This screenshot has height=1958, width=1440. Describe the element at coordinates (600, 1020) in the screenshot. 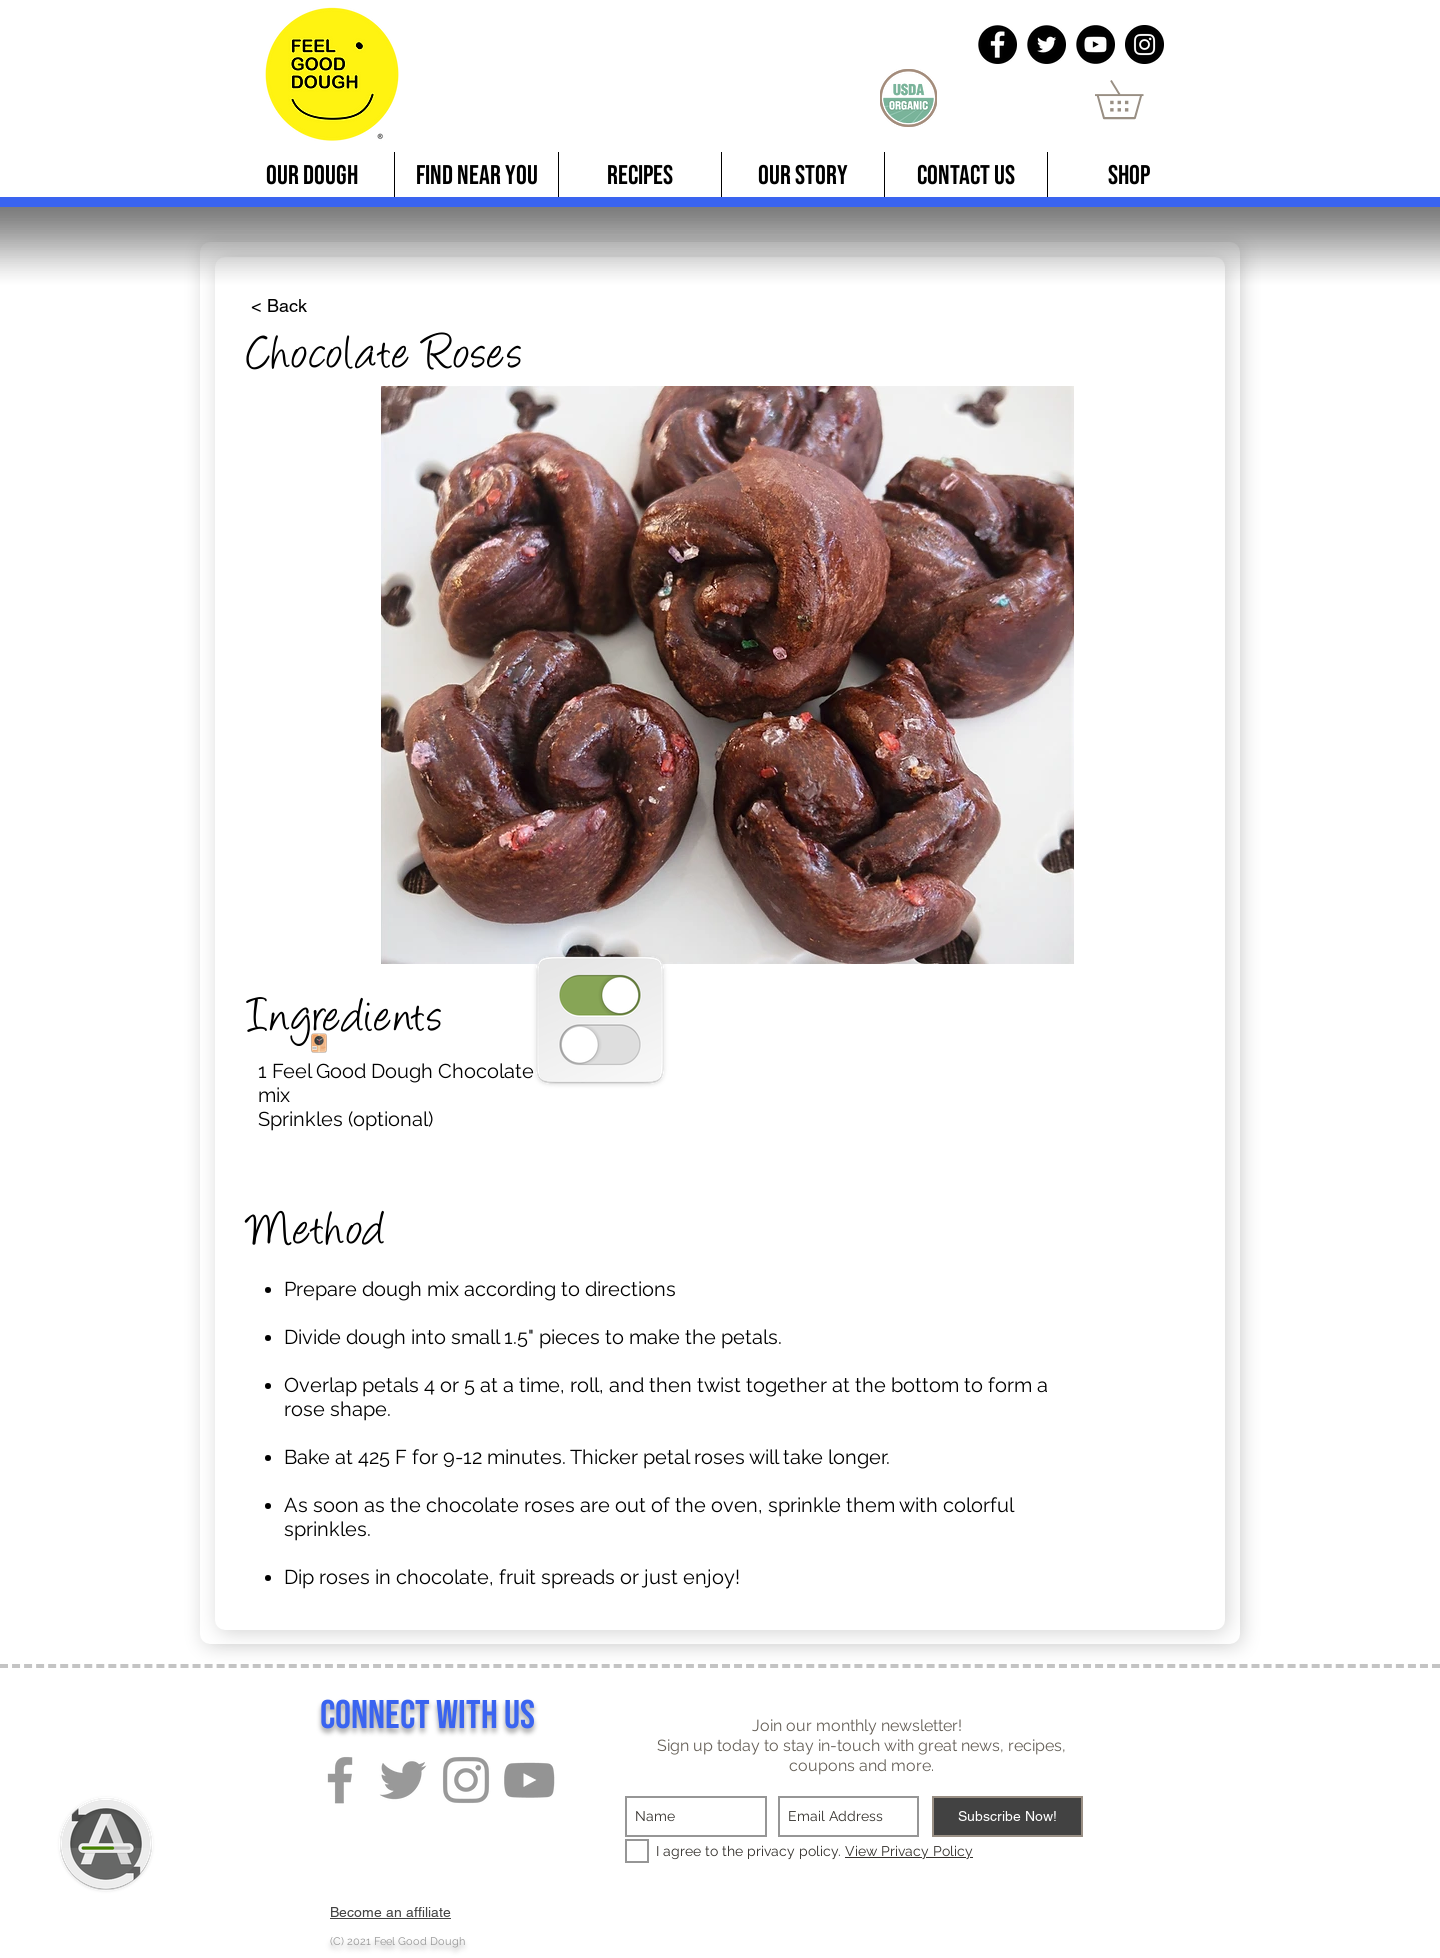

I see `open gnome tweaks settings` at that location.